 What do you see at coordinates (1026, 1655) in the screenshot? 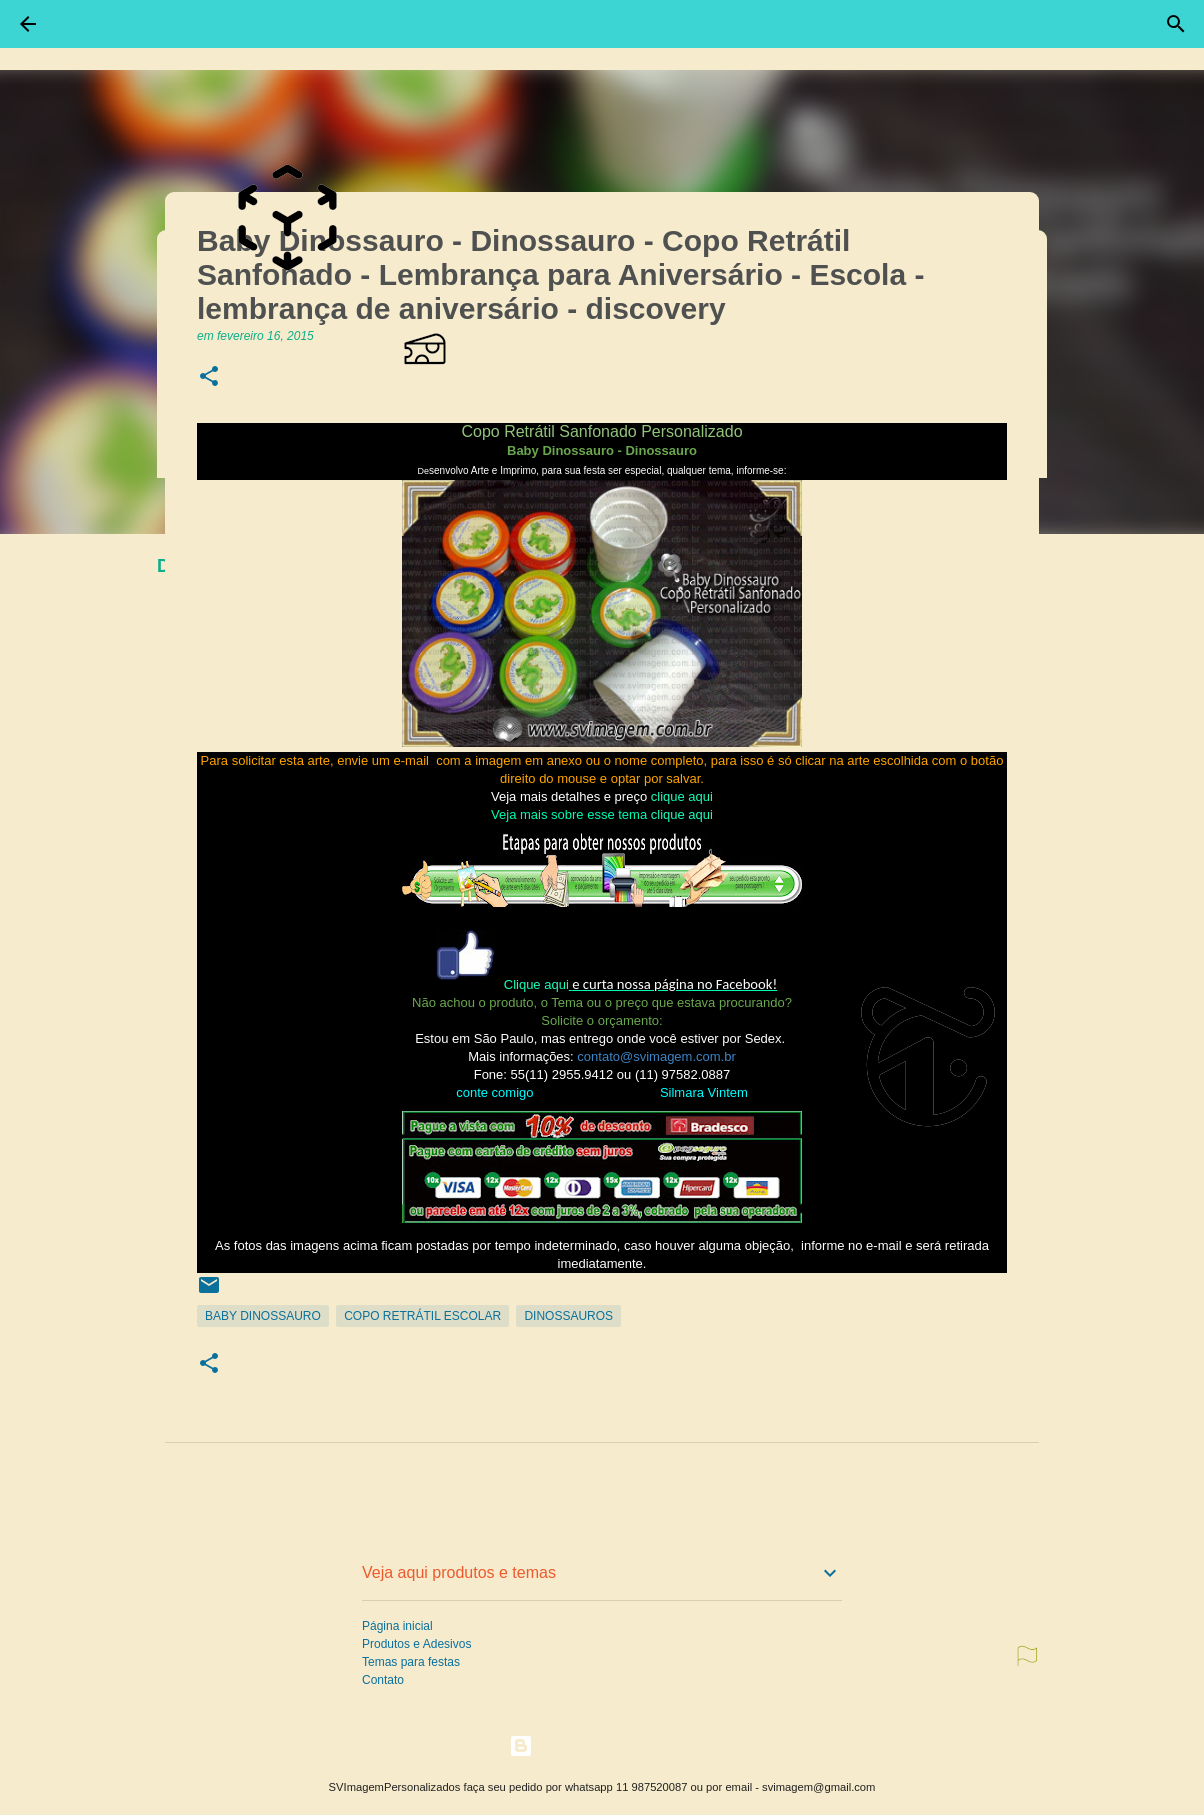
I see `flag or bookmark this item` at bounding box center [1026, 1655].